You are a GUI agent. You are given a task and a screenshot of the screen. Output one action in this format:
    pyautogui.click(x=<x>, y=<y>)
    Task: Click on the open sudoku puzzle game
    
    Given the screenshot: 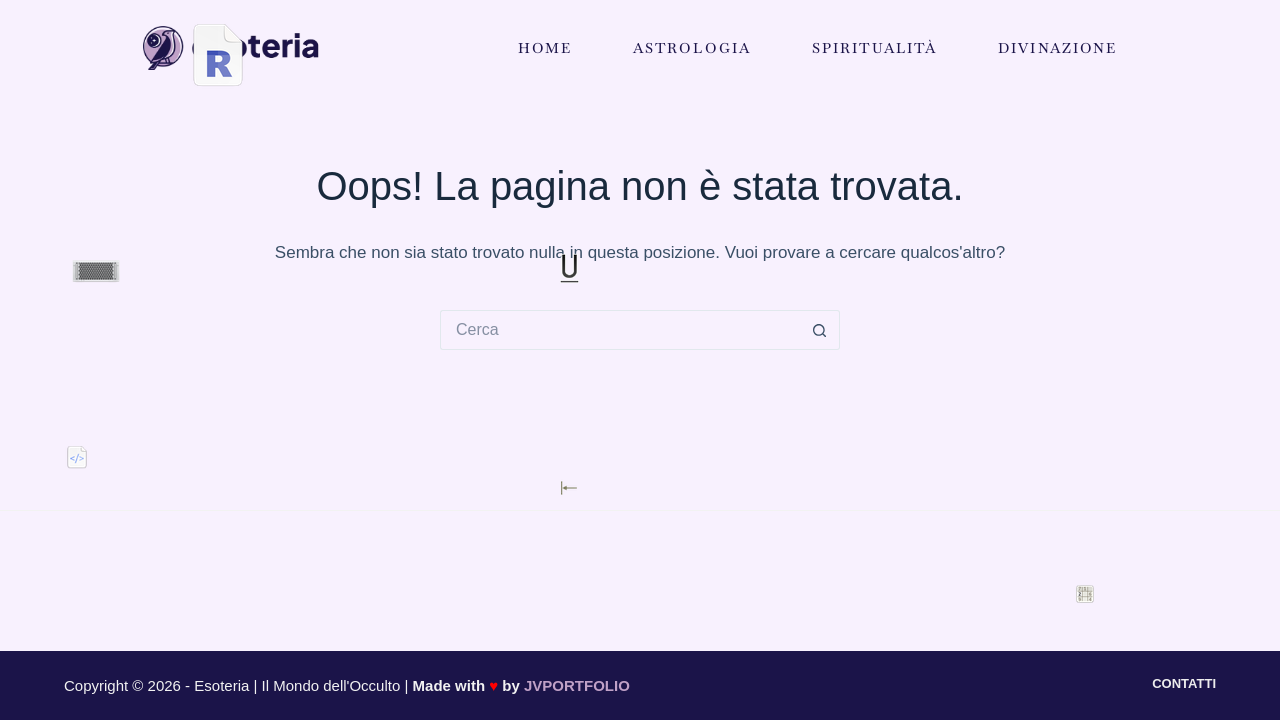 What is the action you would take?
    pyautogui.click(x=1085, y=594)
    